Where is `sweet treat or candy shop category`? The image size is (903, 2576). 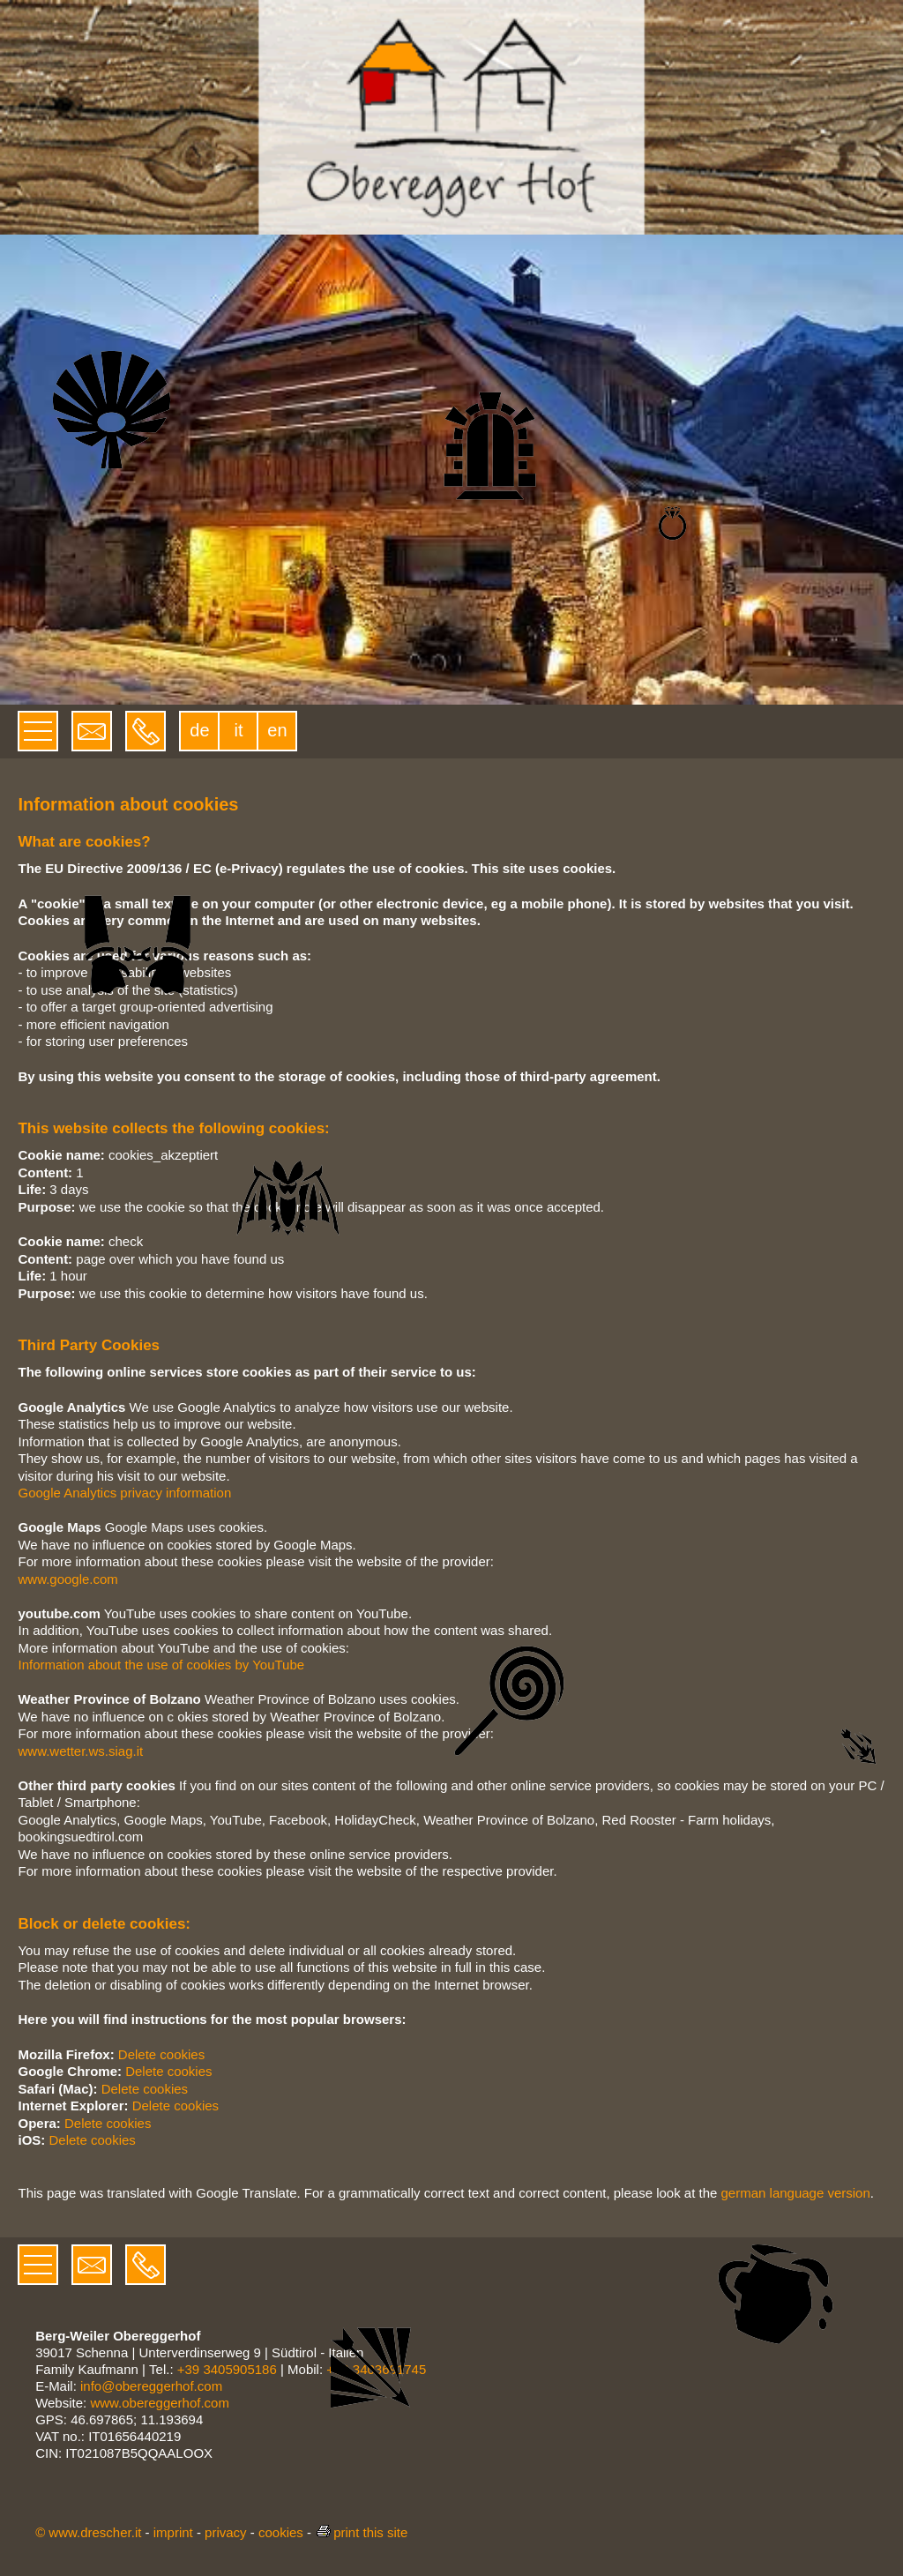 sweet treat or candy shop category is located at coordinates (509, 1700).